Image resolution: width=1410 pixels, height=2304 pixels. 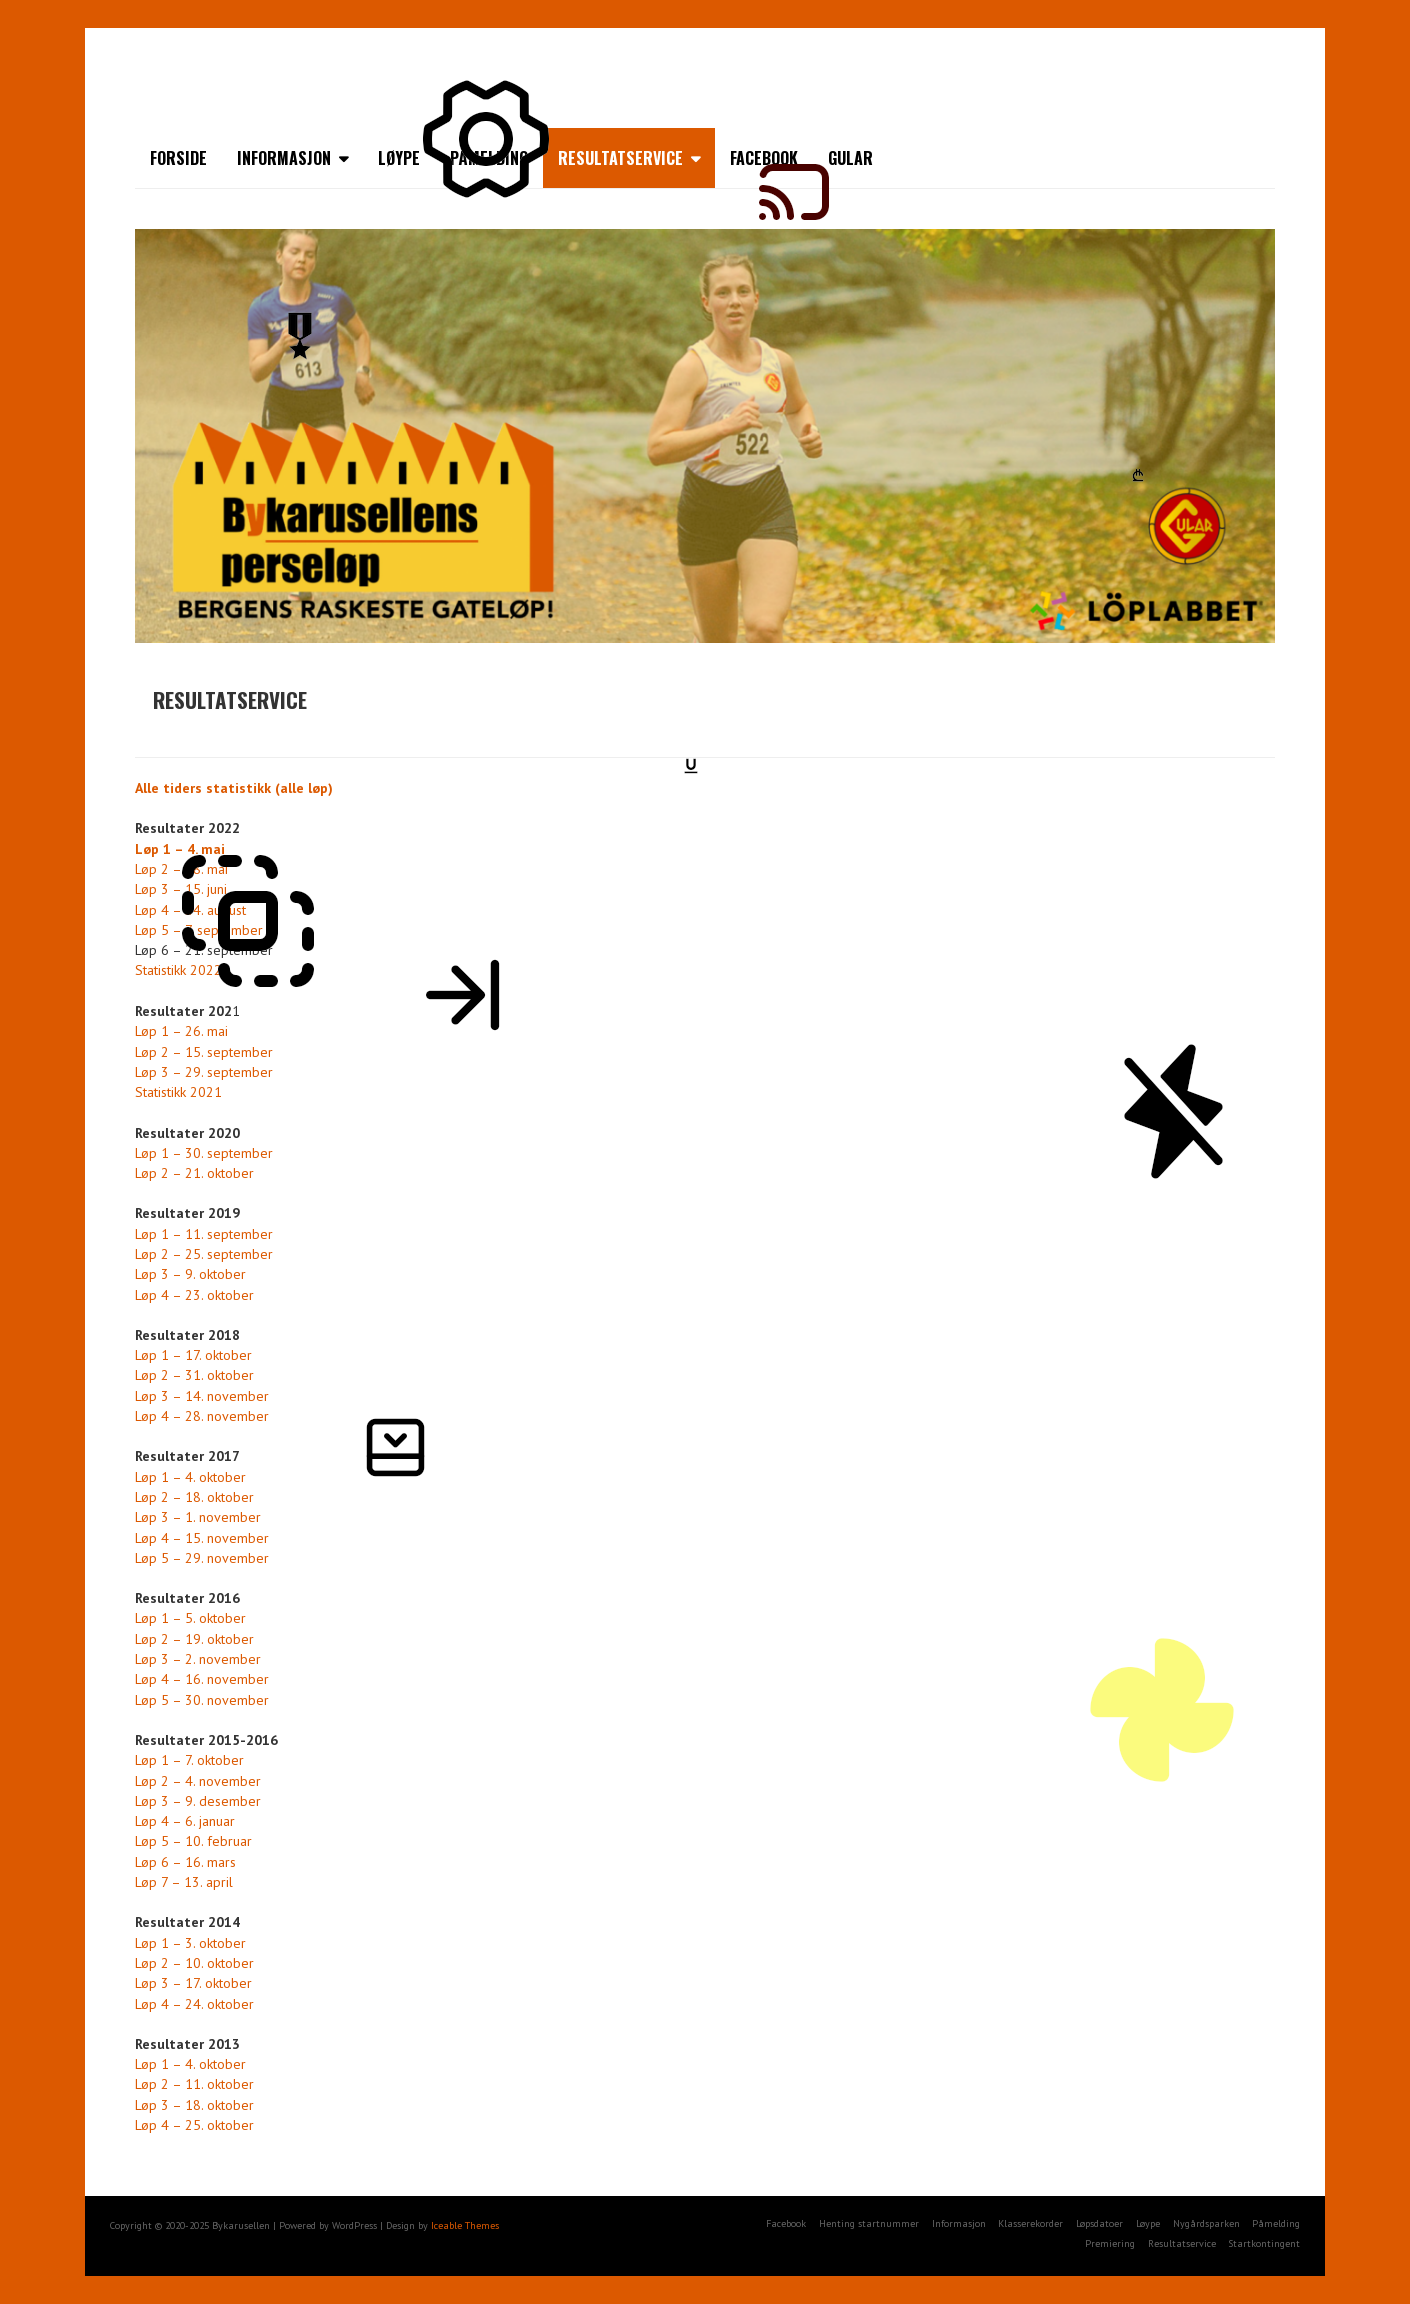 I want to click on cast your screen to a nearby device, so click(x=794, y=192).